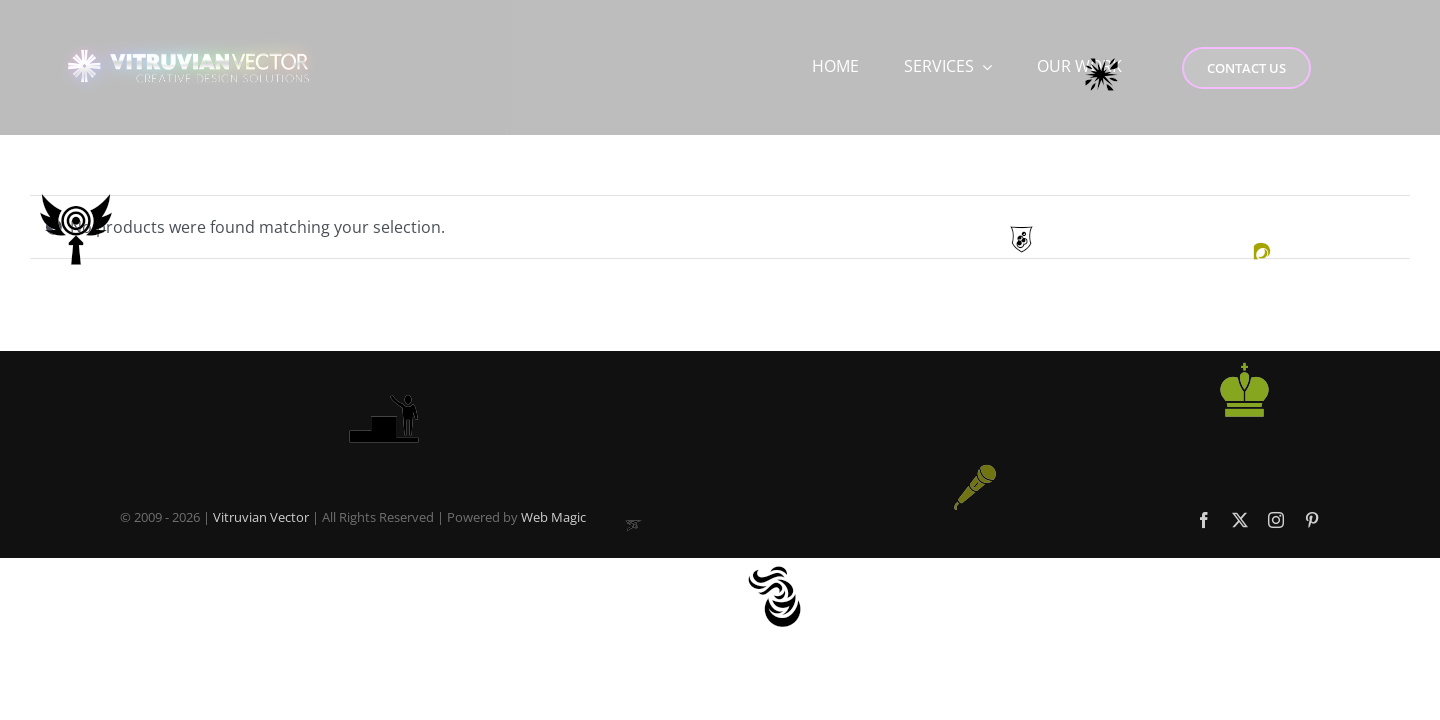 The image size is (1440, 720). Describe the element at coordinates (1244, 388) in the screenshot. I see `select the king piece in a chess game` at that location.